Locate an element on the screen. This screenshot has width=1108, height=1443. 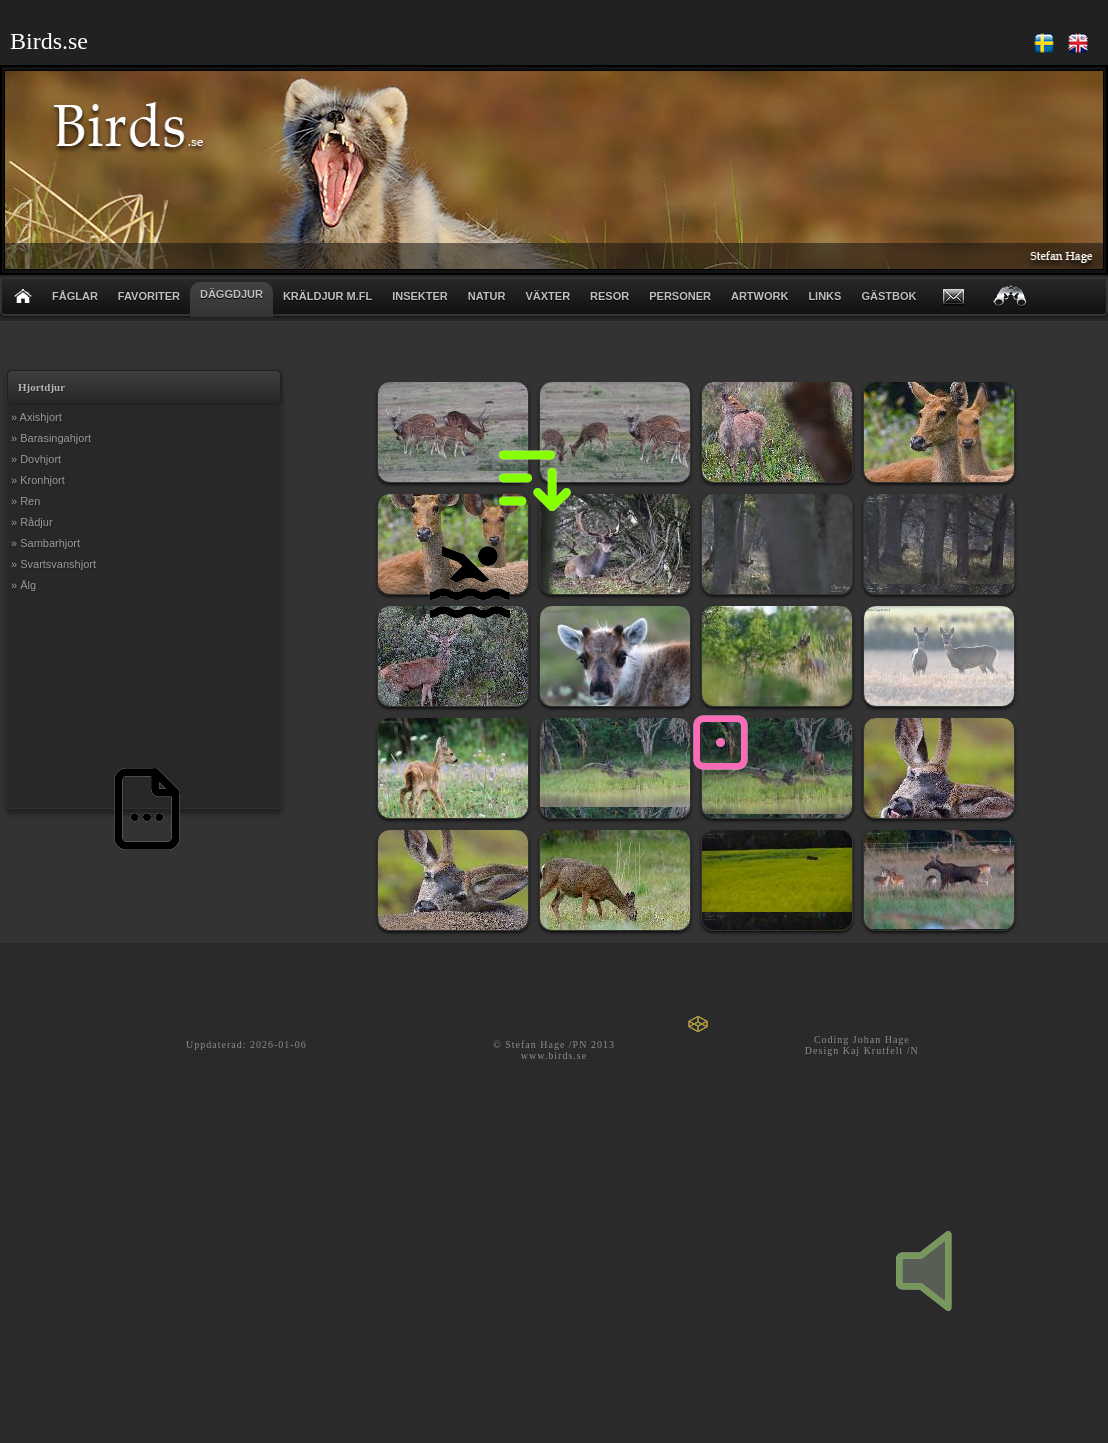
open codepen profile or projects is located at coordinates (698, 1024).